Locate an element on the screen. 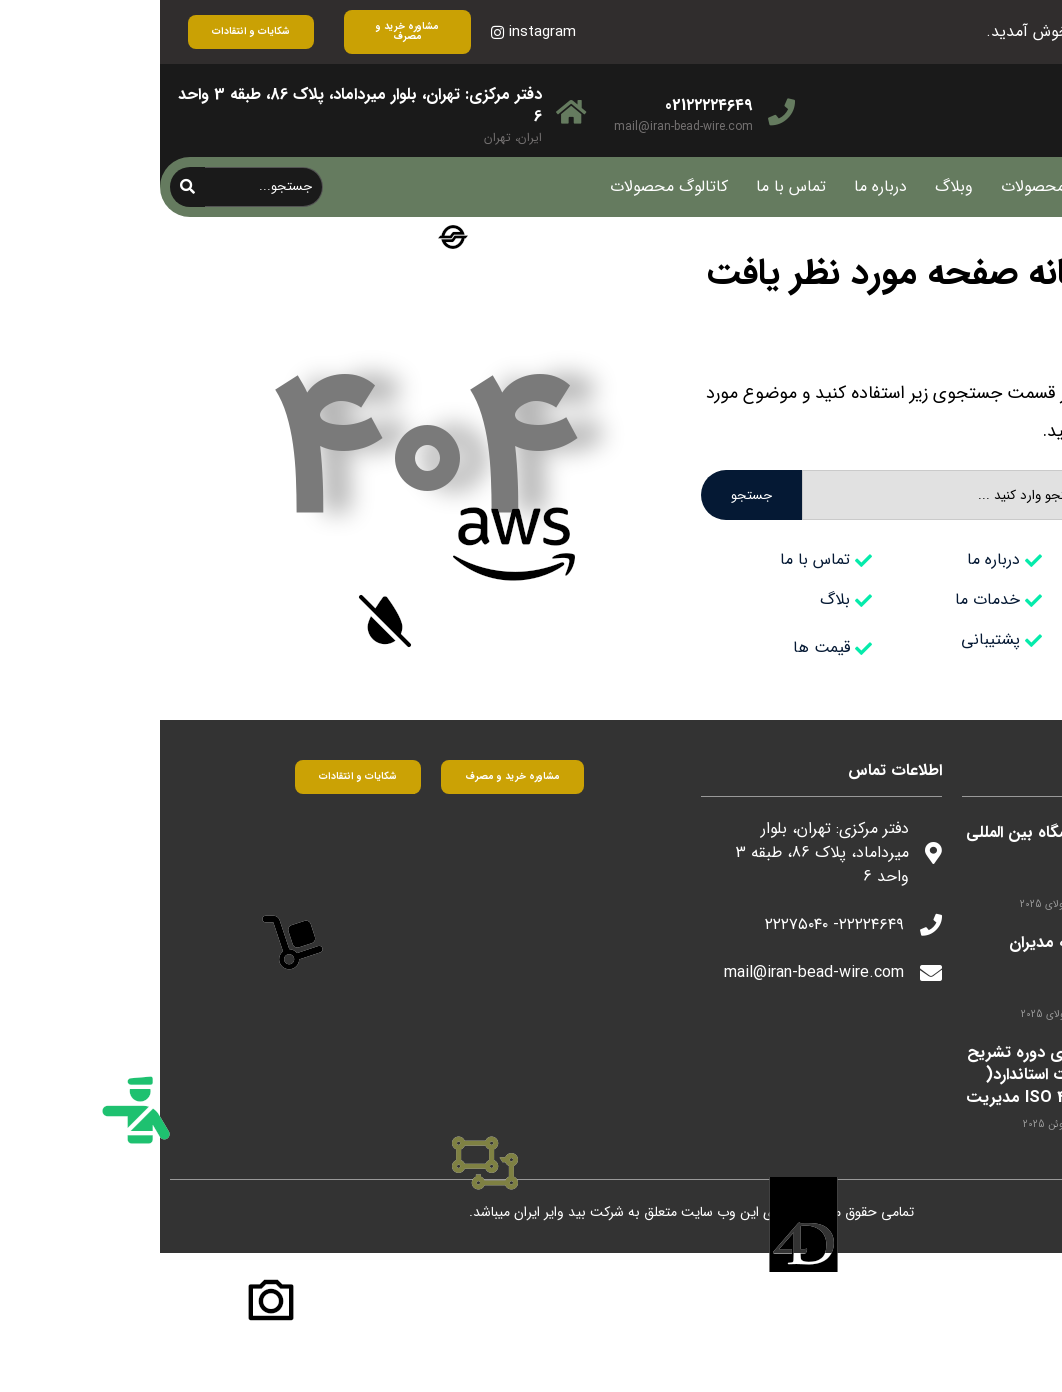  shipping or delivery in progress is located at coordinates (292, 942).